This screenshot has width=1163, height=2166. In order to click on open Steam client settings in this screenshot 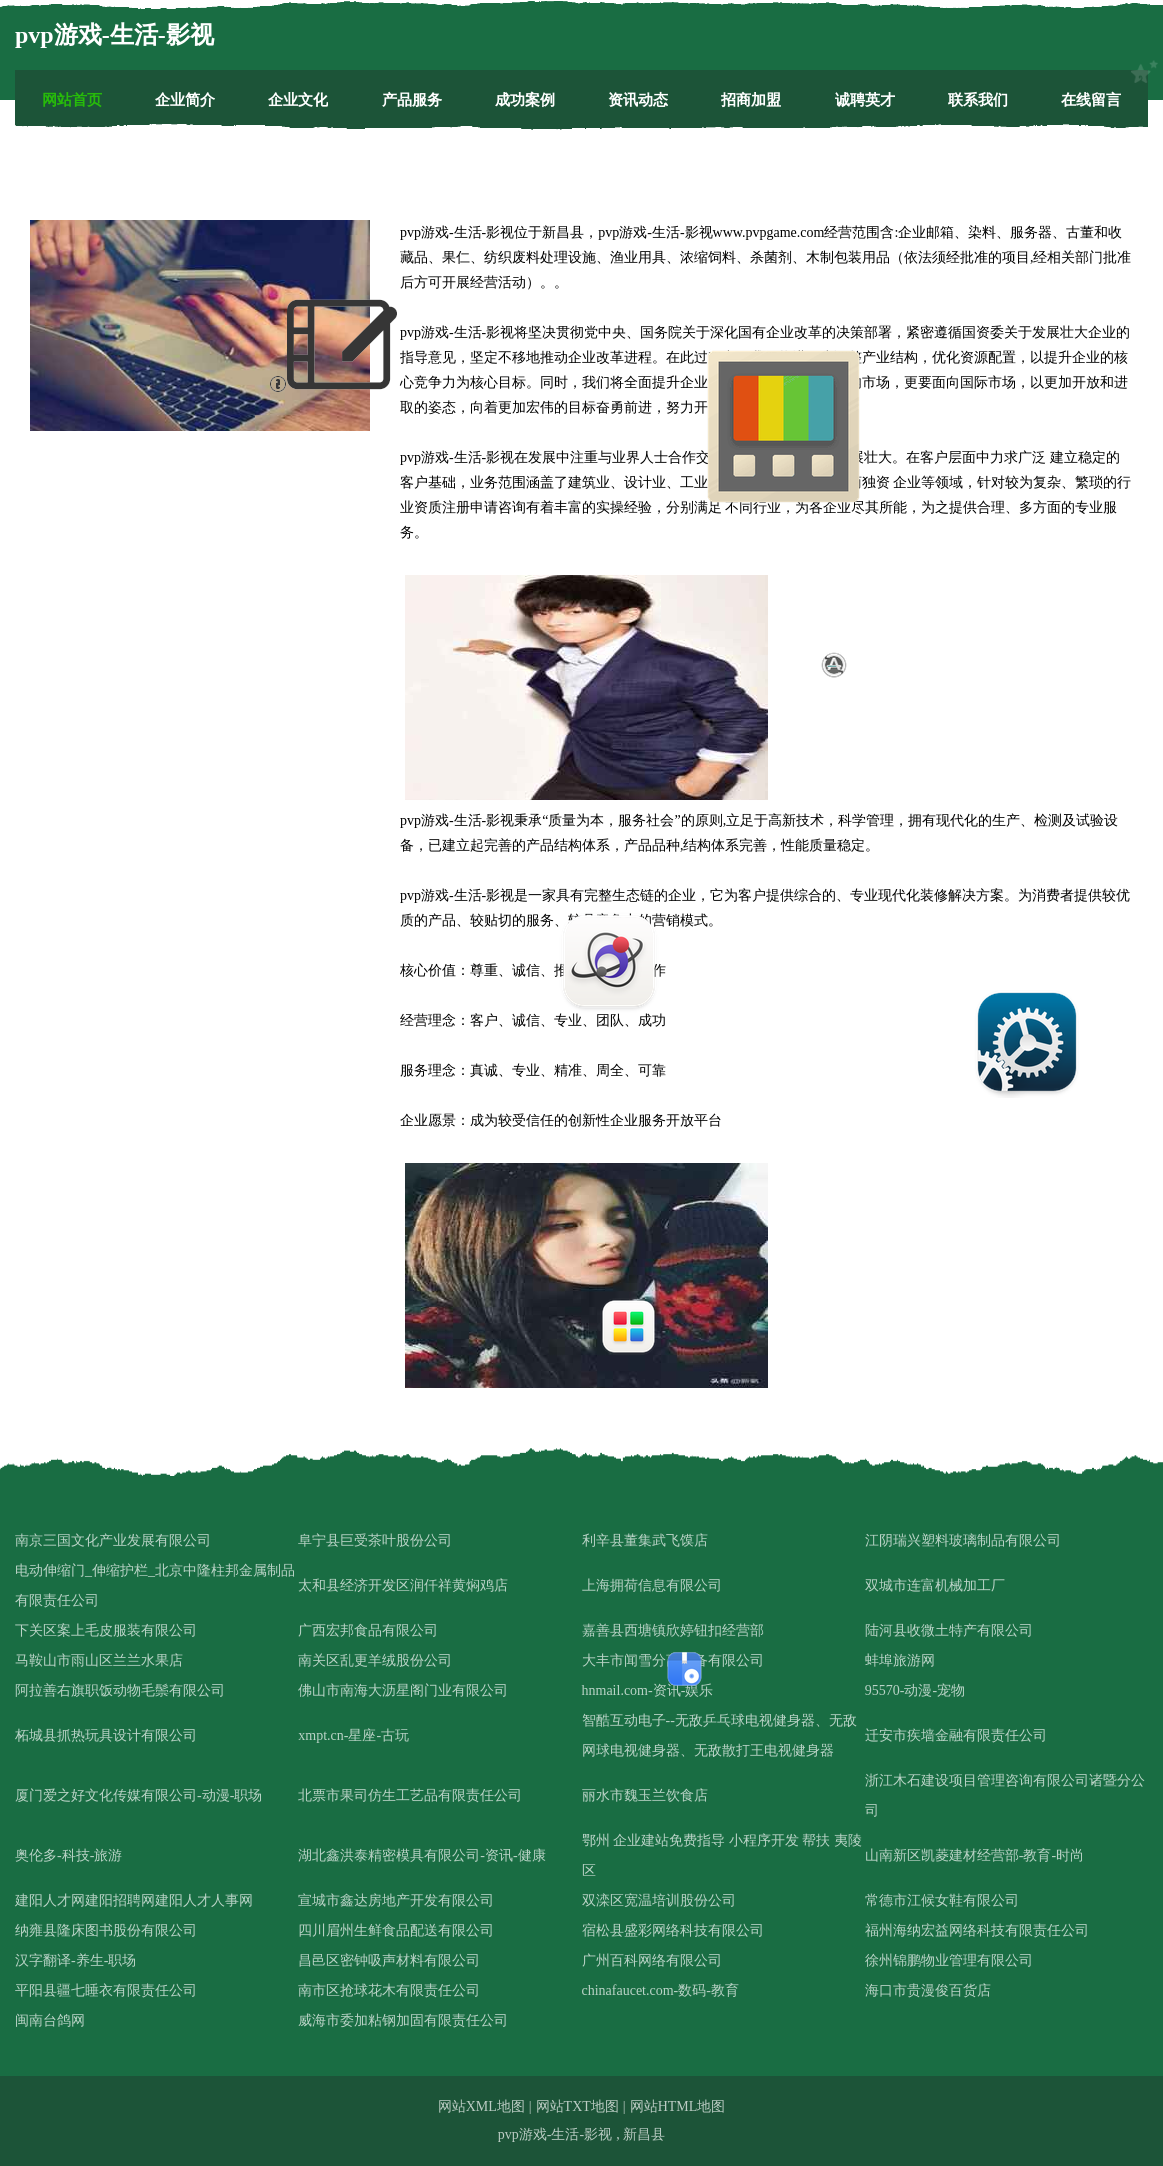, I will do `click(1027, 1042)`.